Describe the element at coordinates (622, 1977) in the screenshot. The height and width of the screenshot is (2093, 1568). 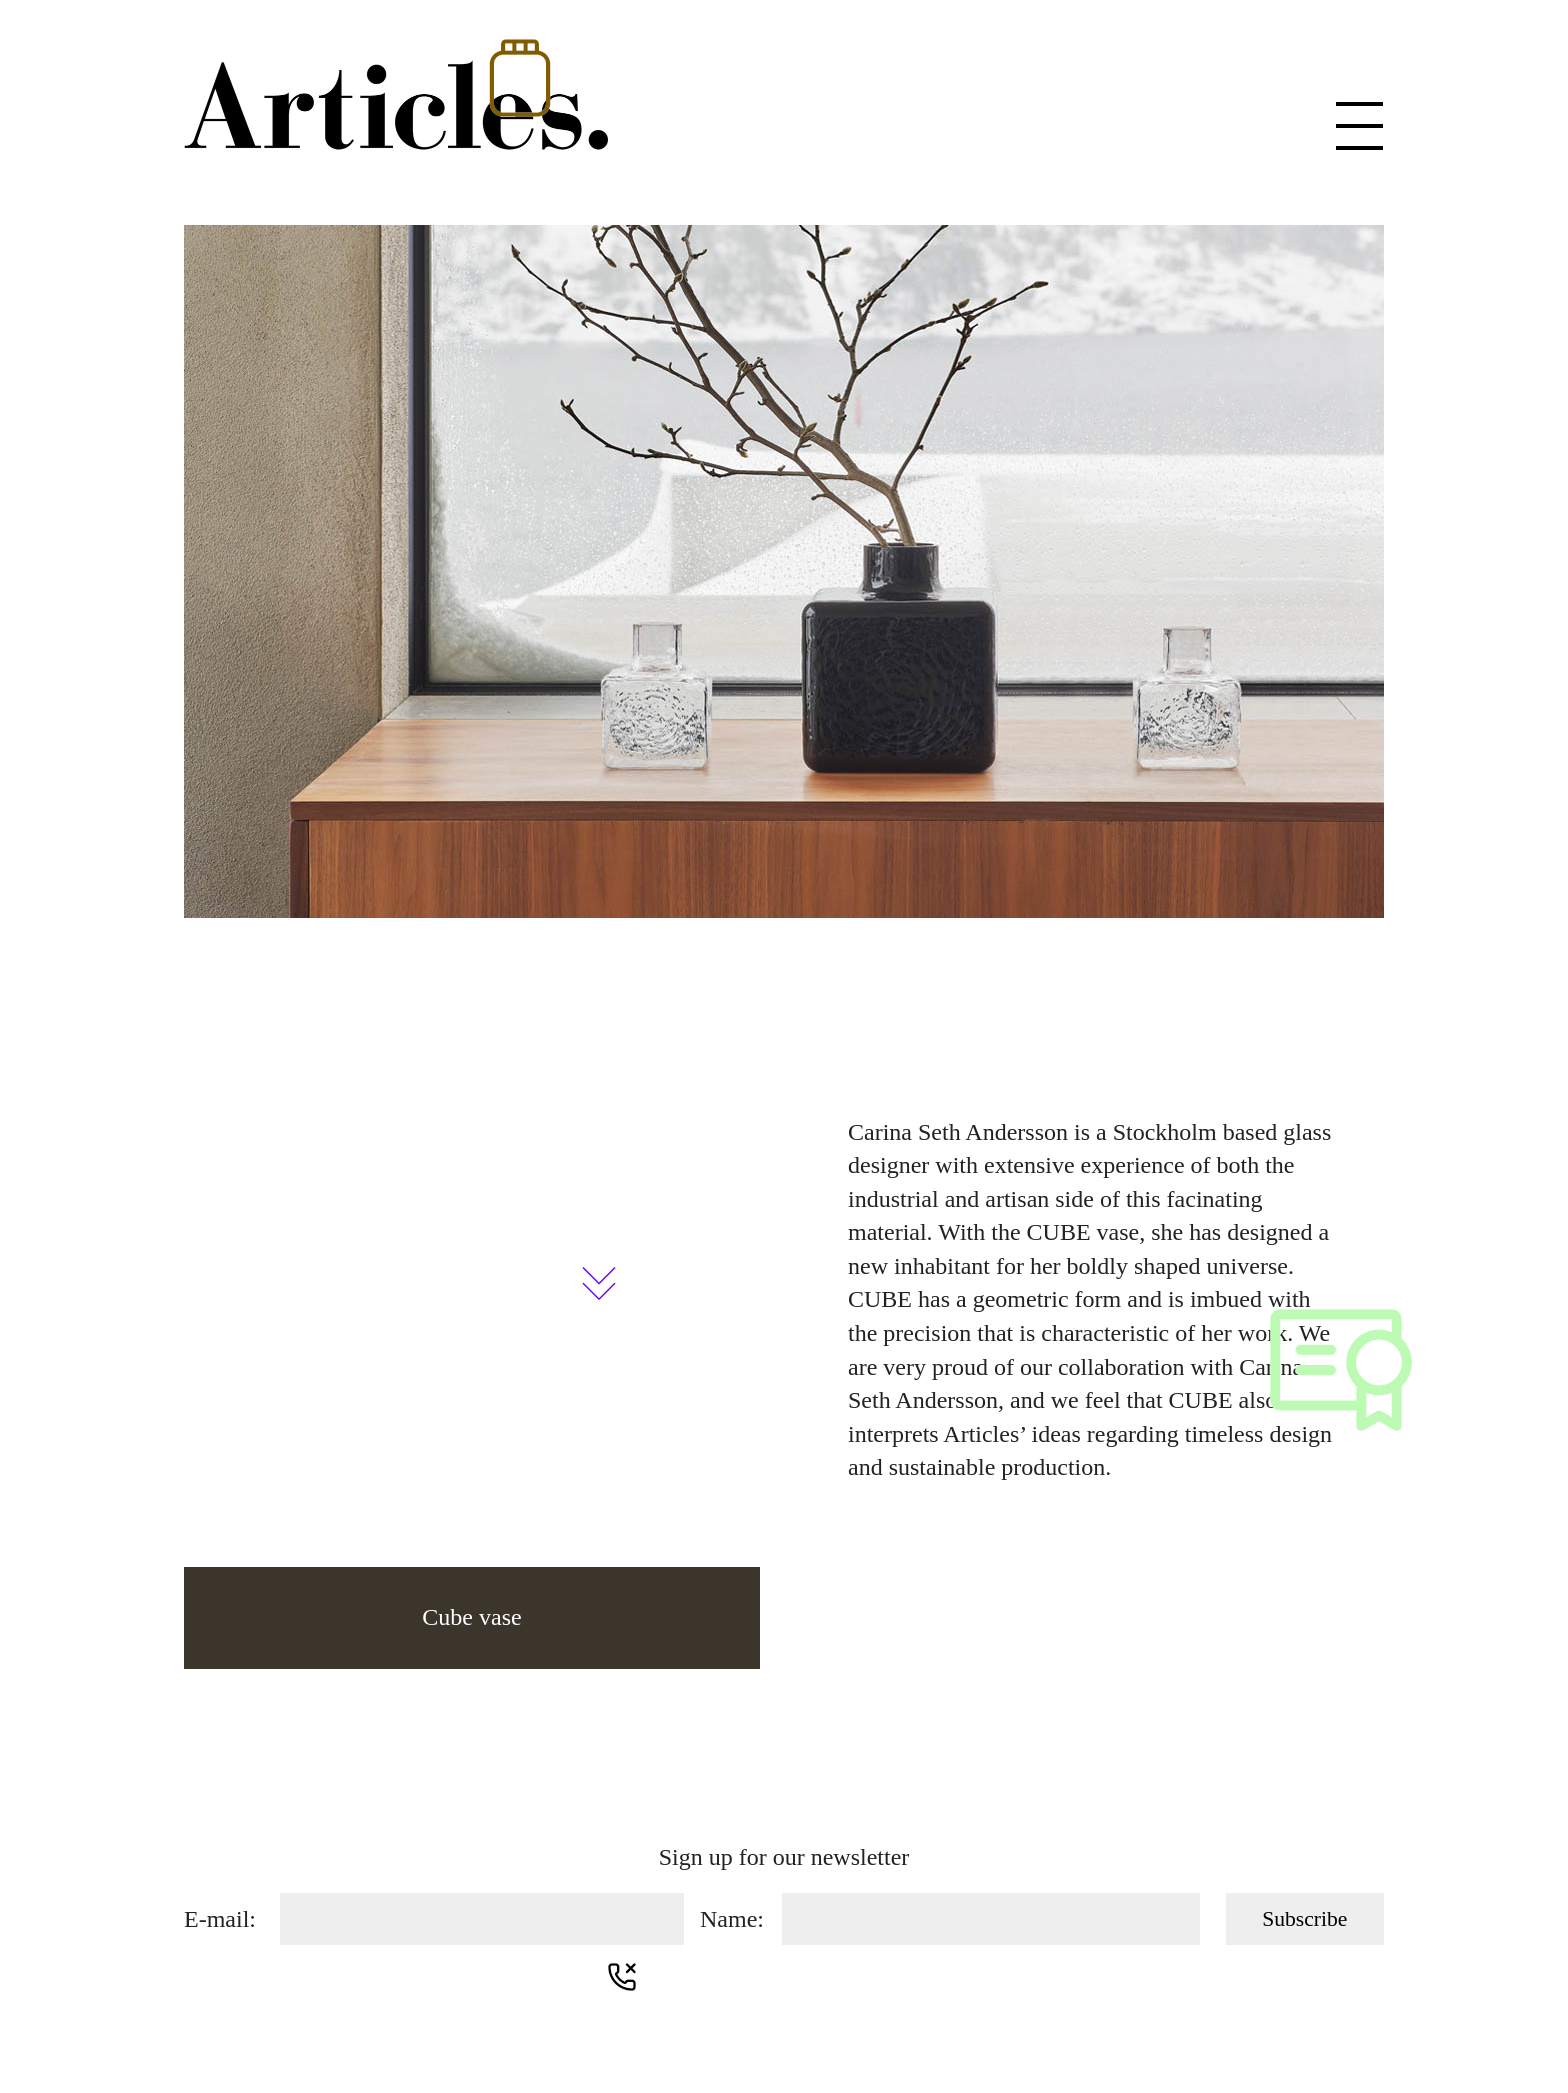
I see `indicates a missed phone call` at that location.